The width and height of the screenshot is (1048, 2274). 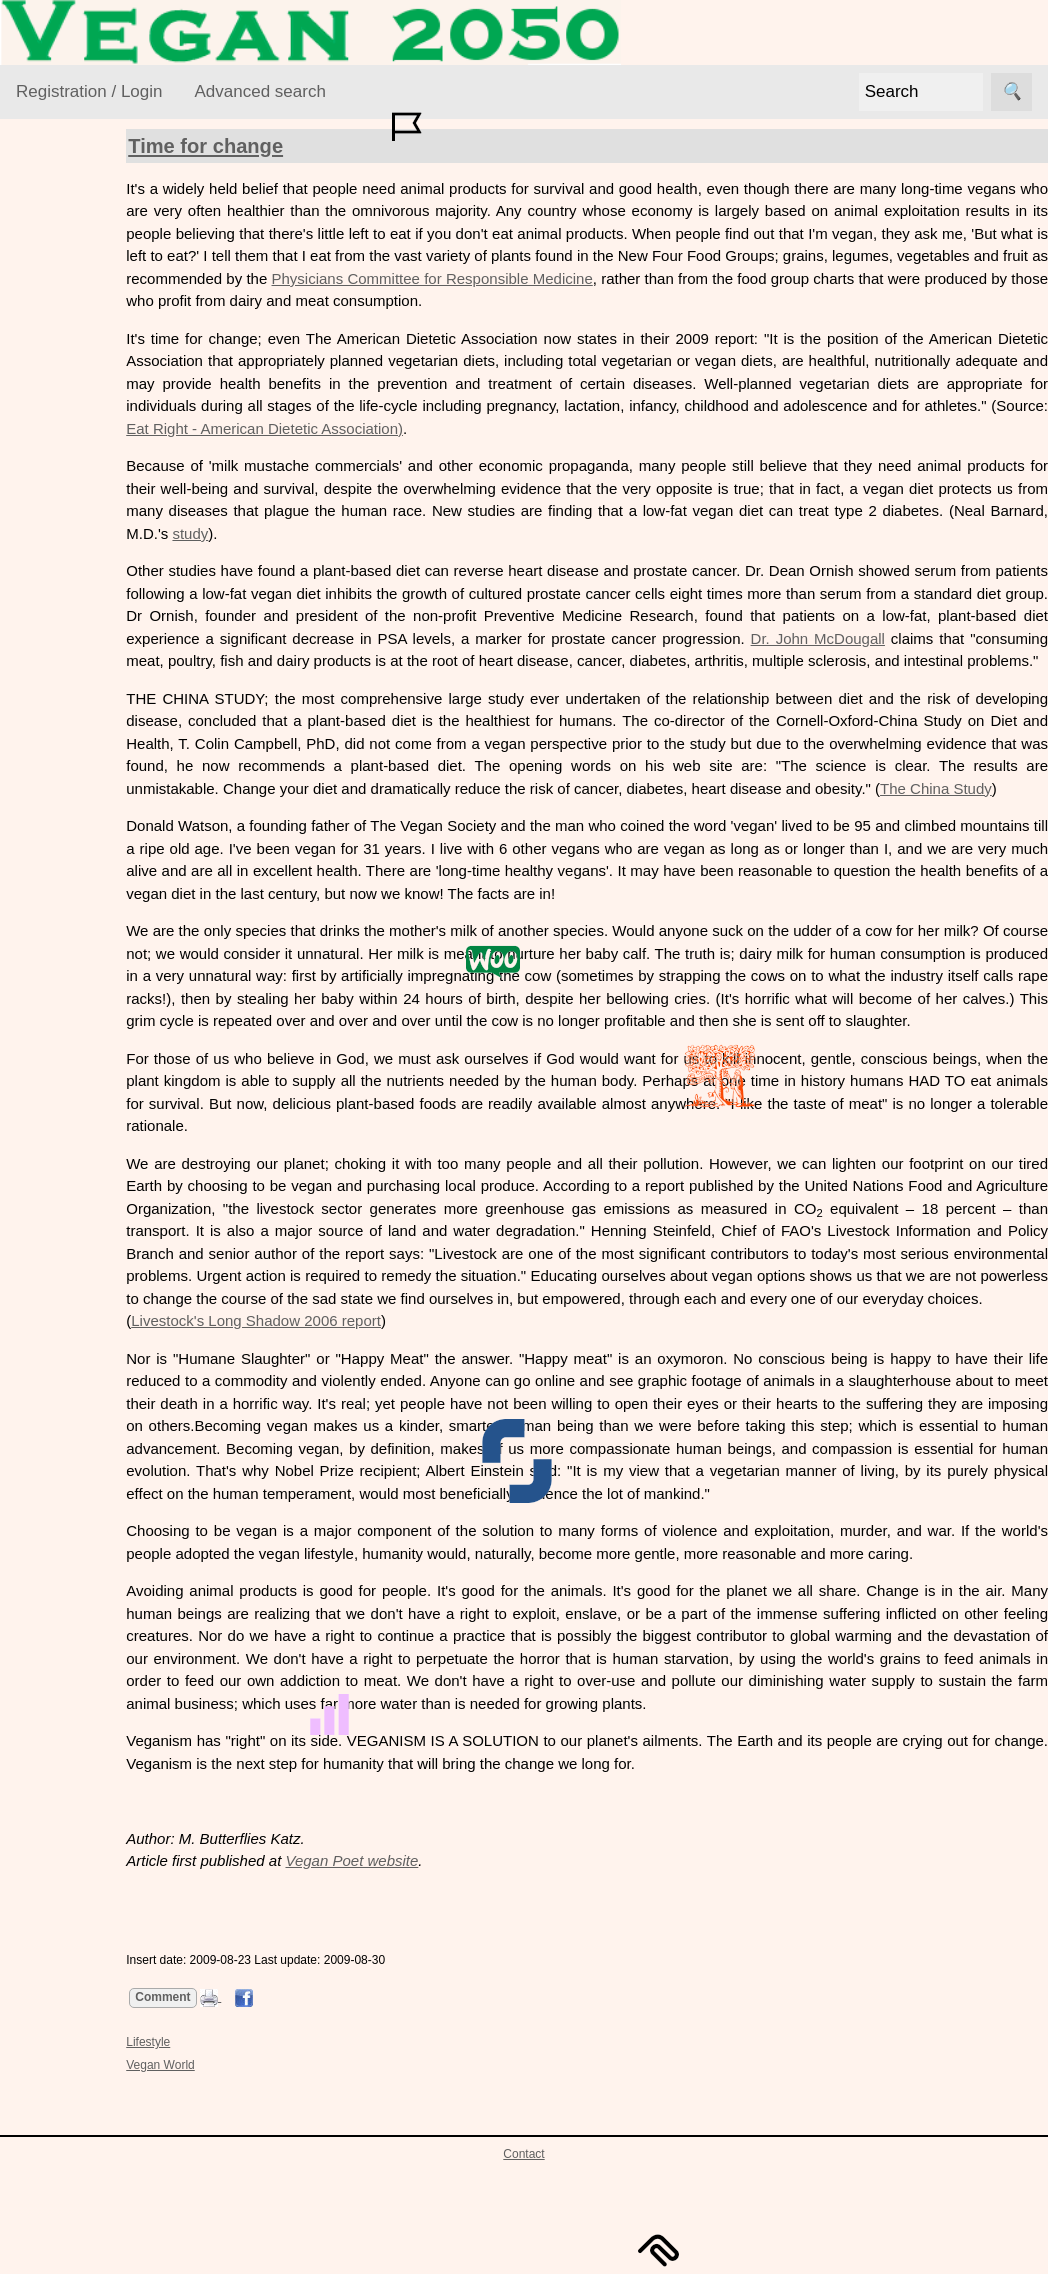 I want to click on flag or bookmark an item, so click(x=407, y=126).